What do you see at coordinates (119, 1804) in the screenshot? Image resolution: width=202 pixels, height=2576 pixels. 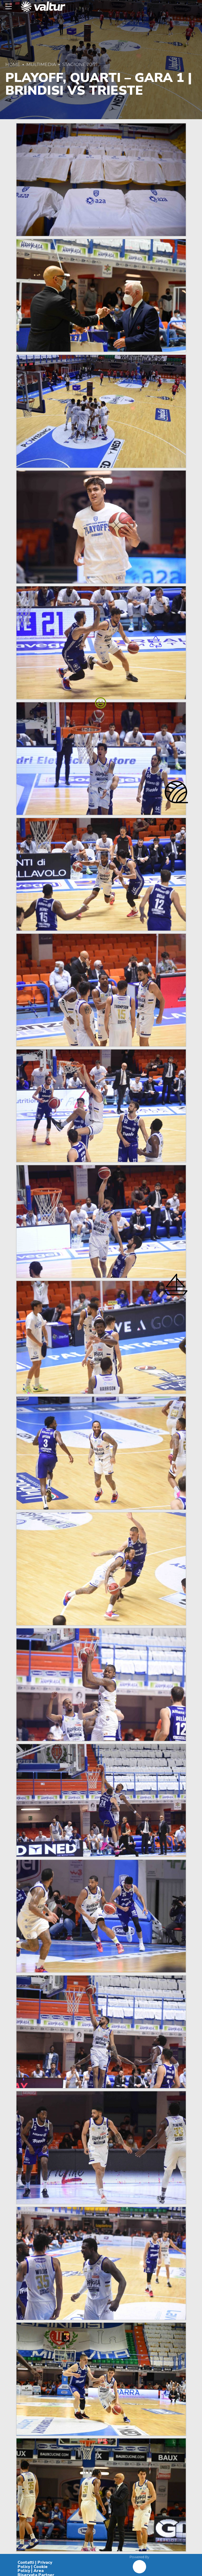 I see `add a new item` at bounding box center [119, 1804].